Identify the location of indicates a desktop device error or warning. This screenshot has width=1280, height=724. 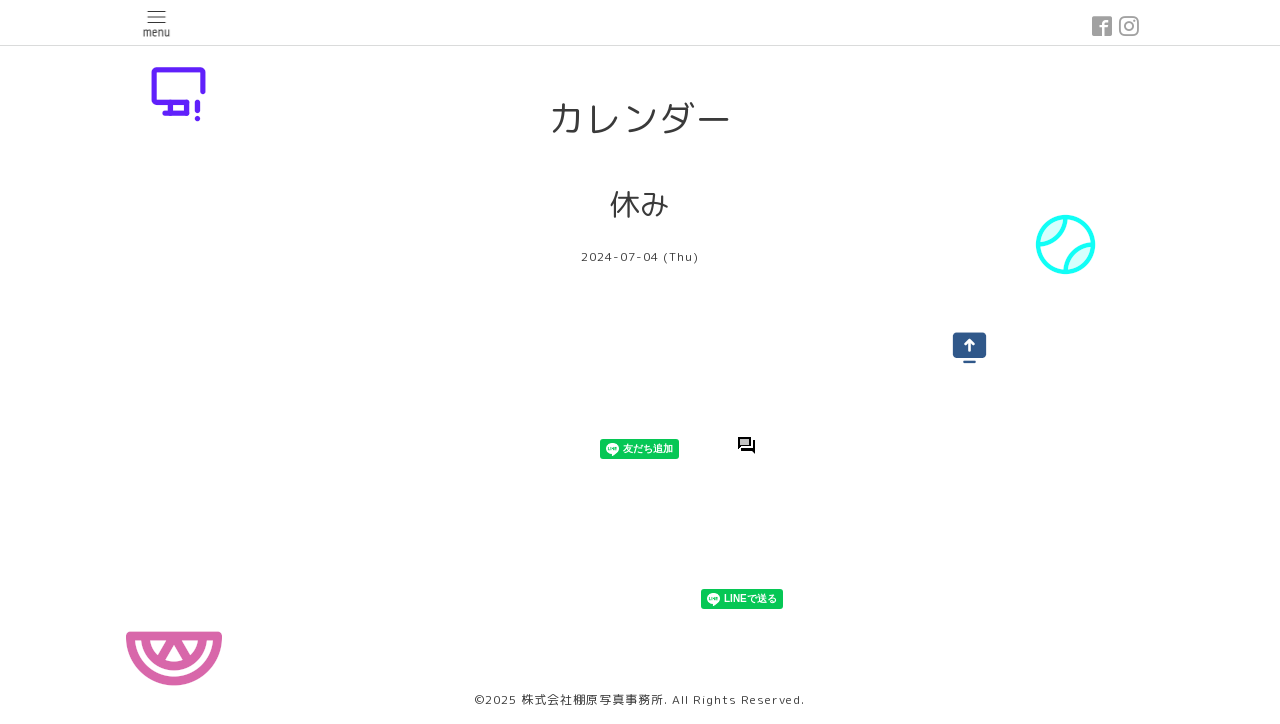
(178, 91).